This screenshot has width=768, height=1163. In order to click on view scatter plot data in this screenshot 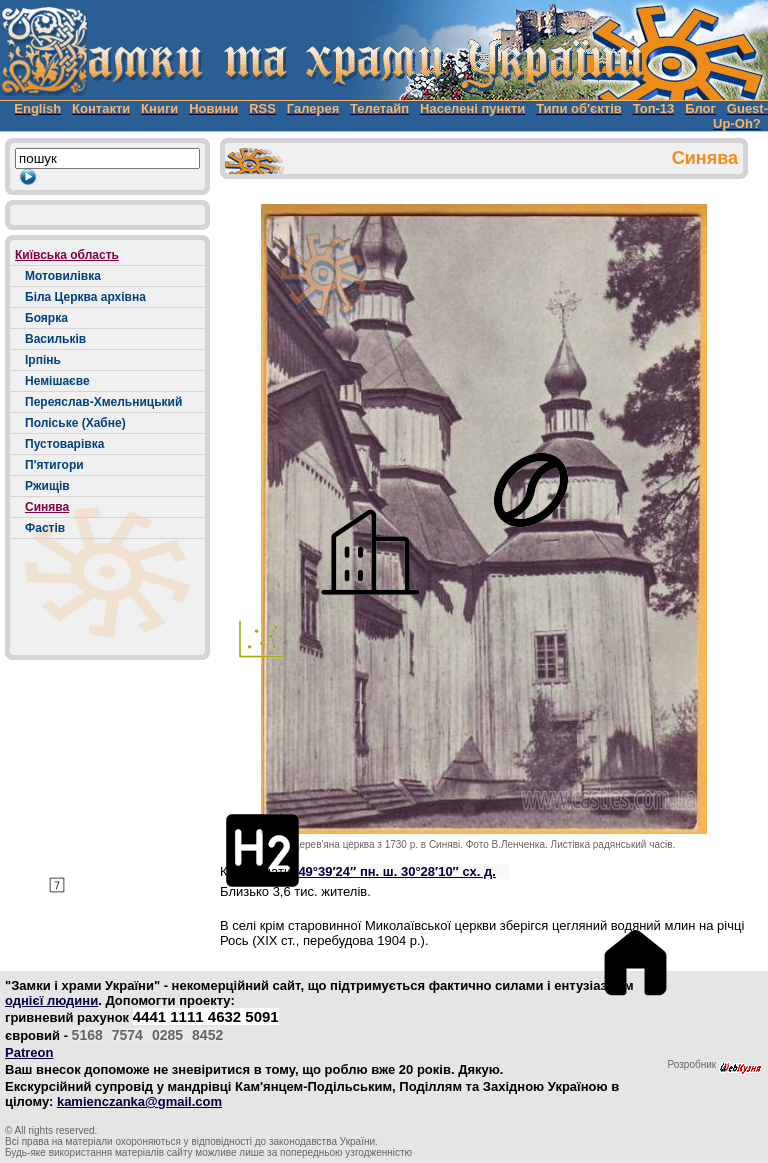, I will do `click(261, 639)`.